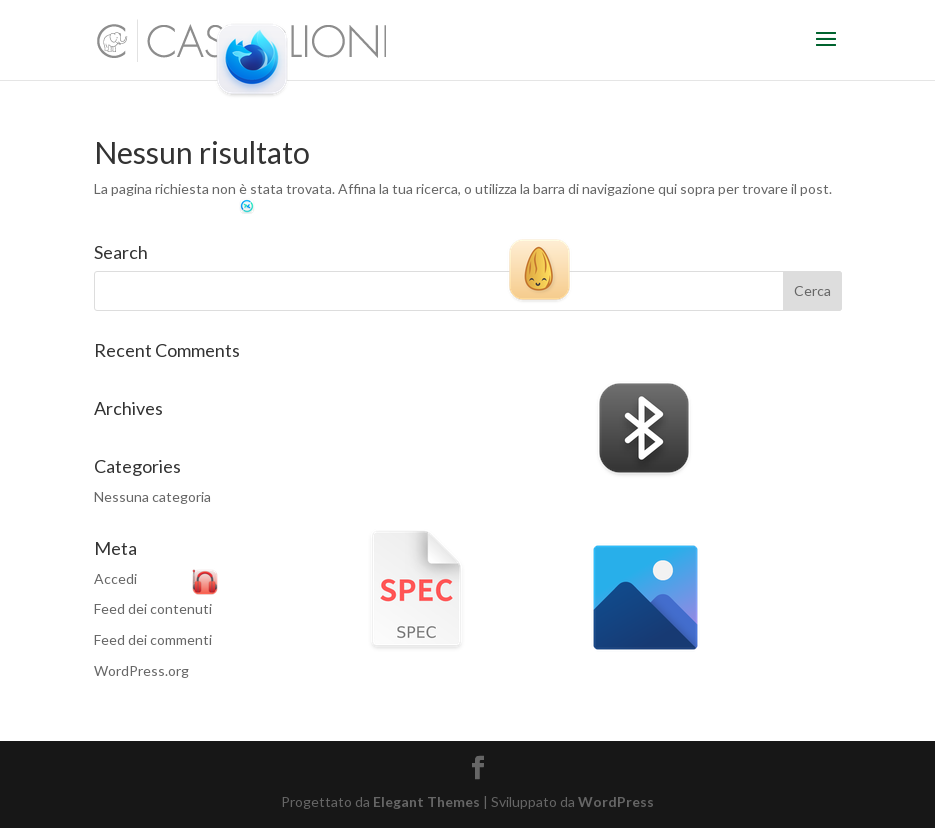  What do you see at coordinates (205, 582) in the screenshot?
I see `open audio sharing app` at bounding box center [205, 582].